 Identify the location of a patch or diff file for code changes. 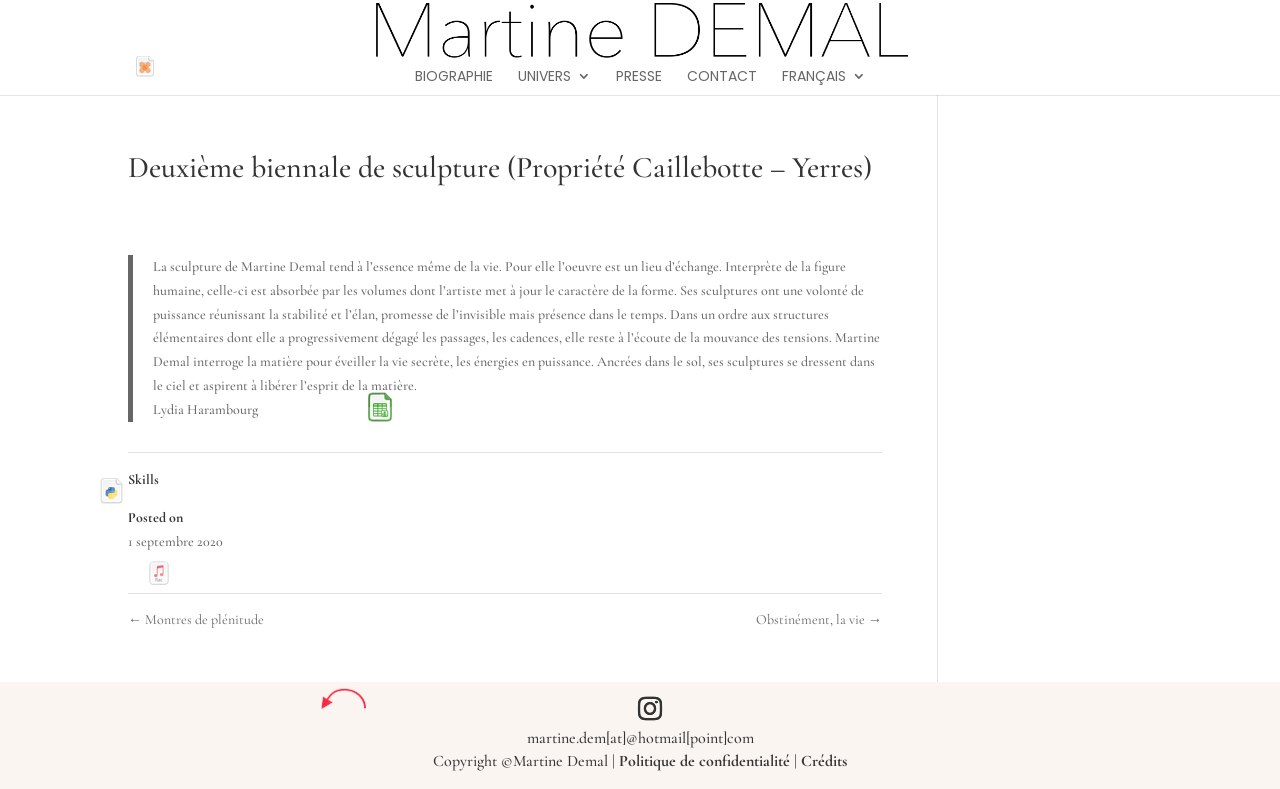
(145, 66).